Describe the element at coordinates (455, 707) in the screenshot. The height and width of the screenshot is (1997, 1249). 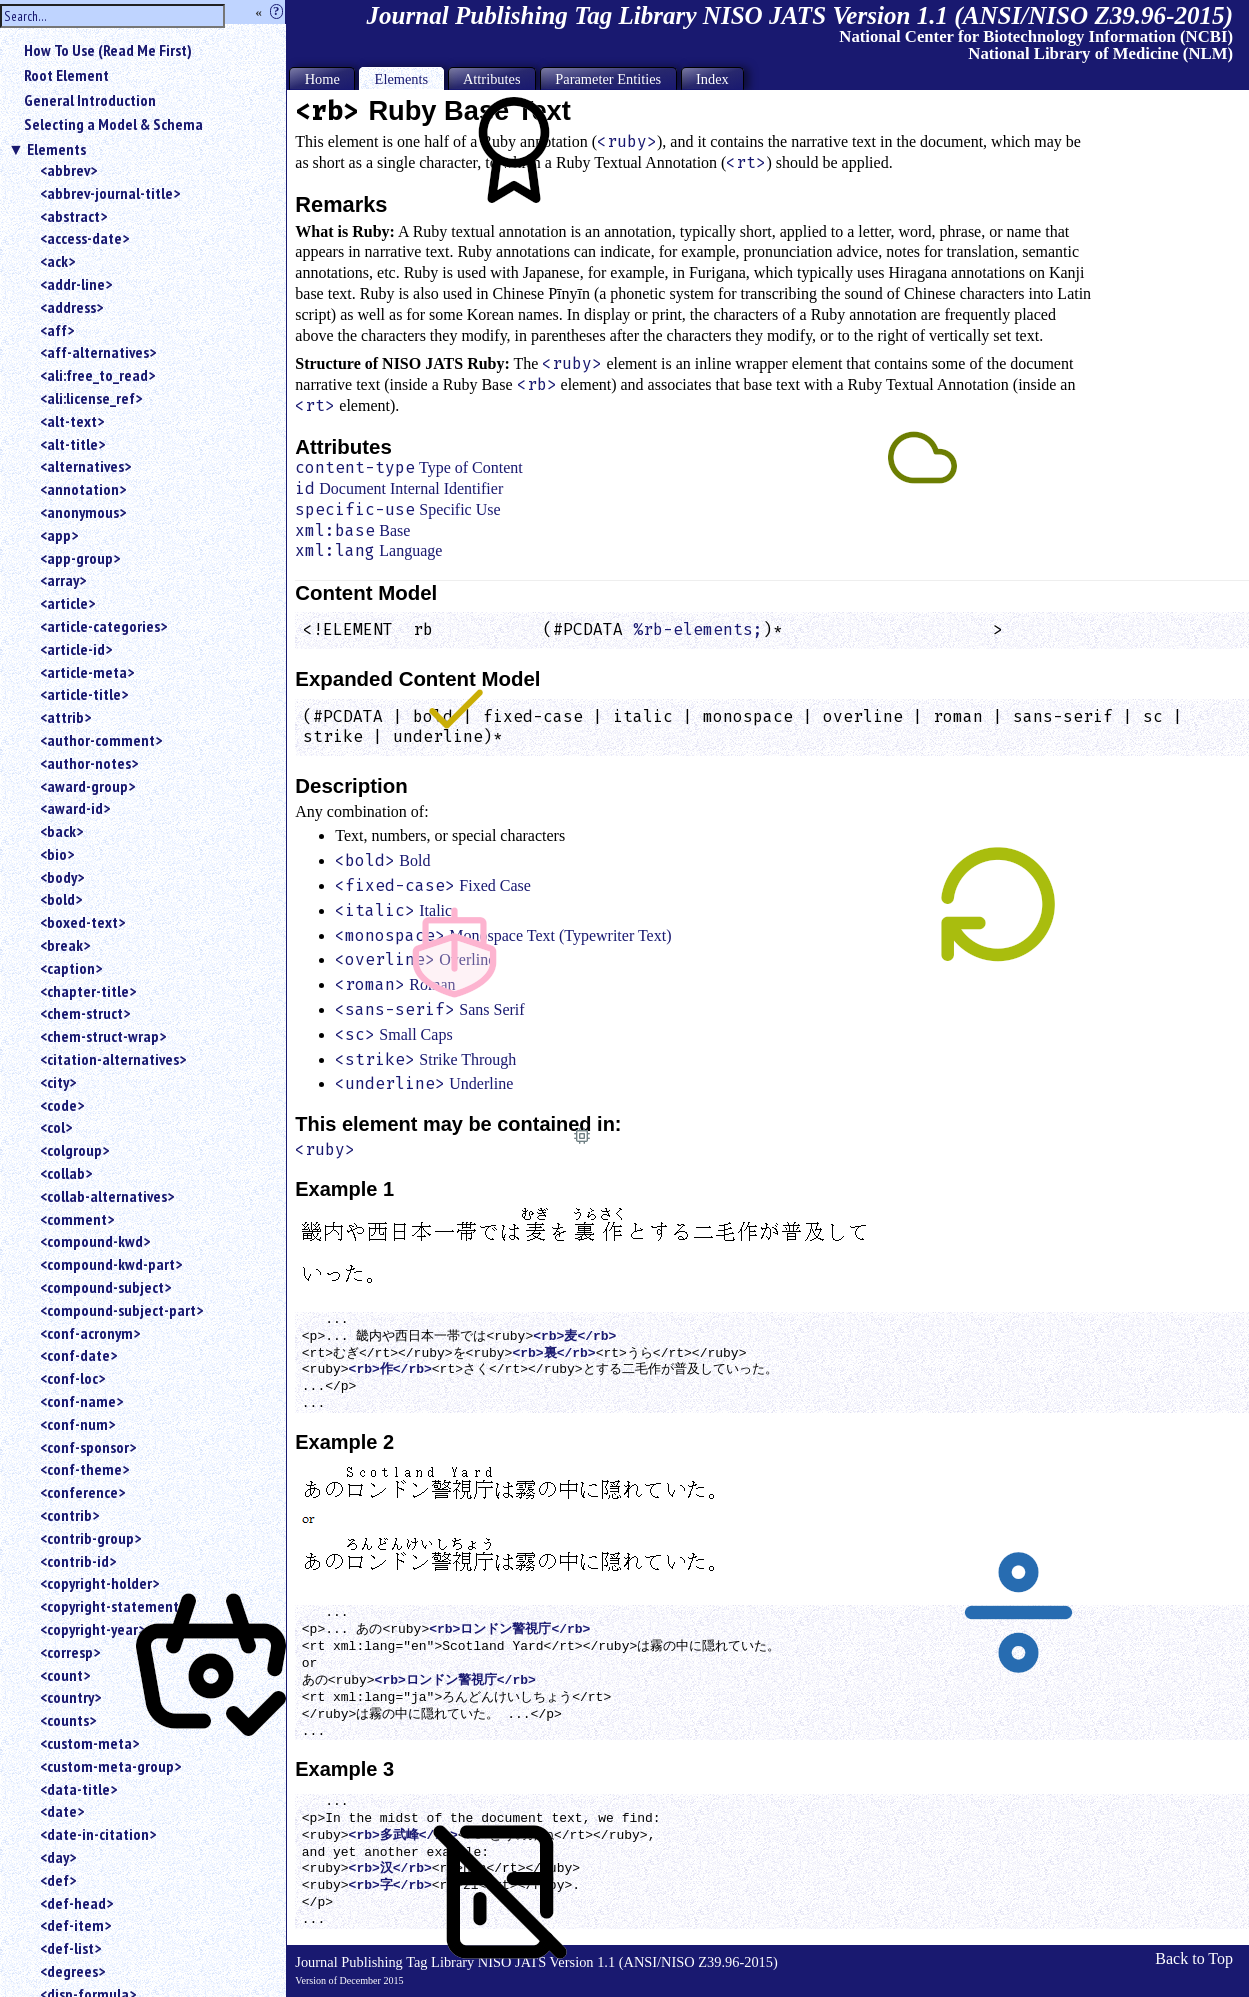
I see `confirm or submit an action` at that location.